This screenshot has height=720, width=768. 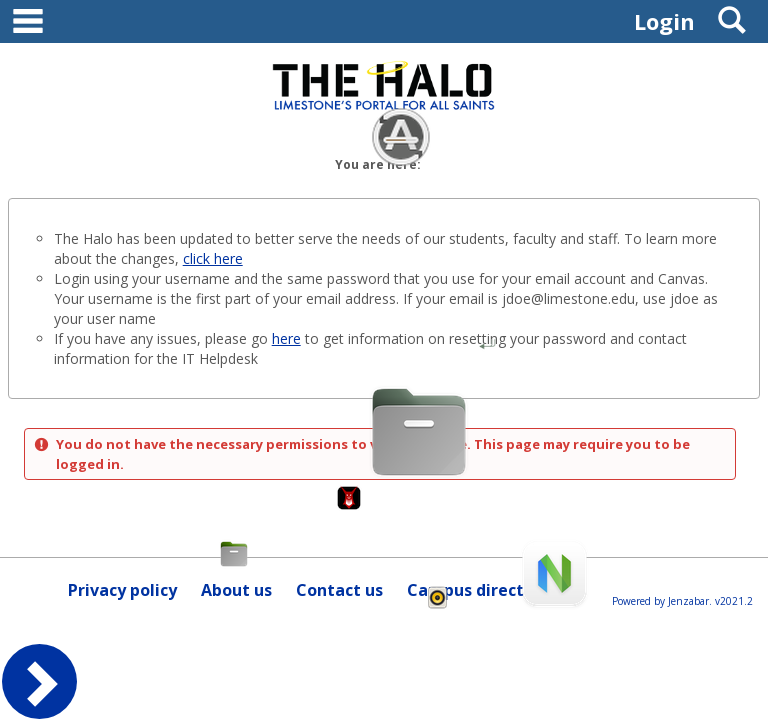 I want to click on open the software update application, so click(x=401, y=137).